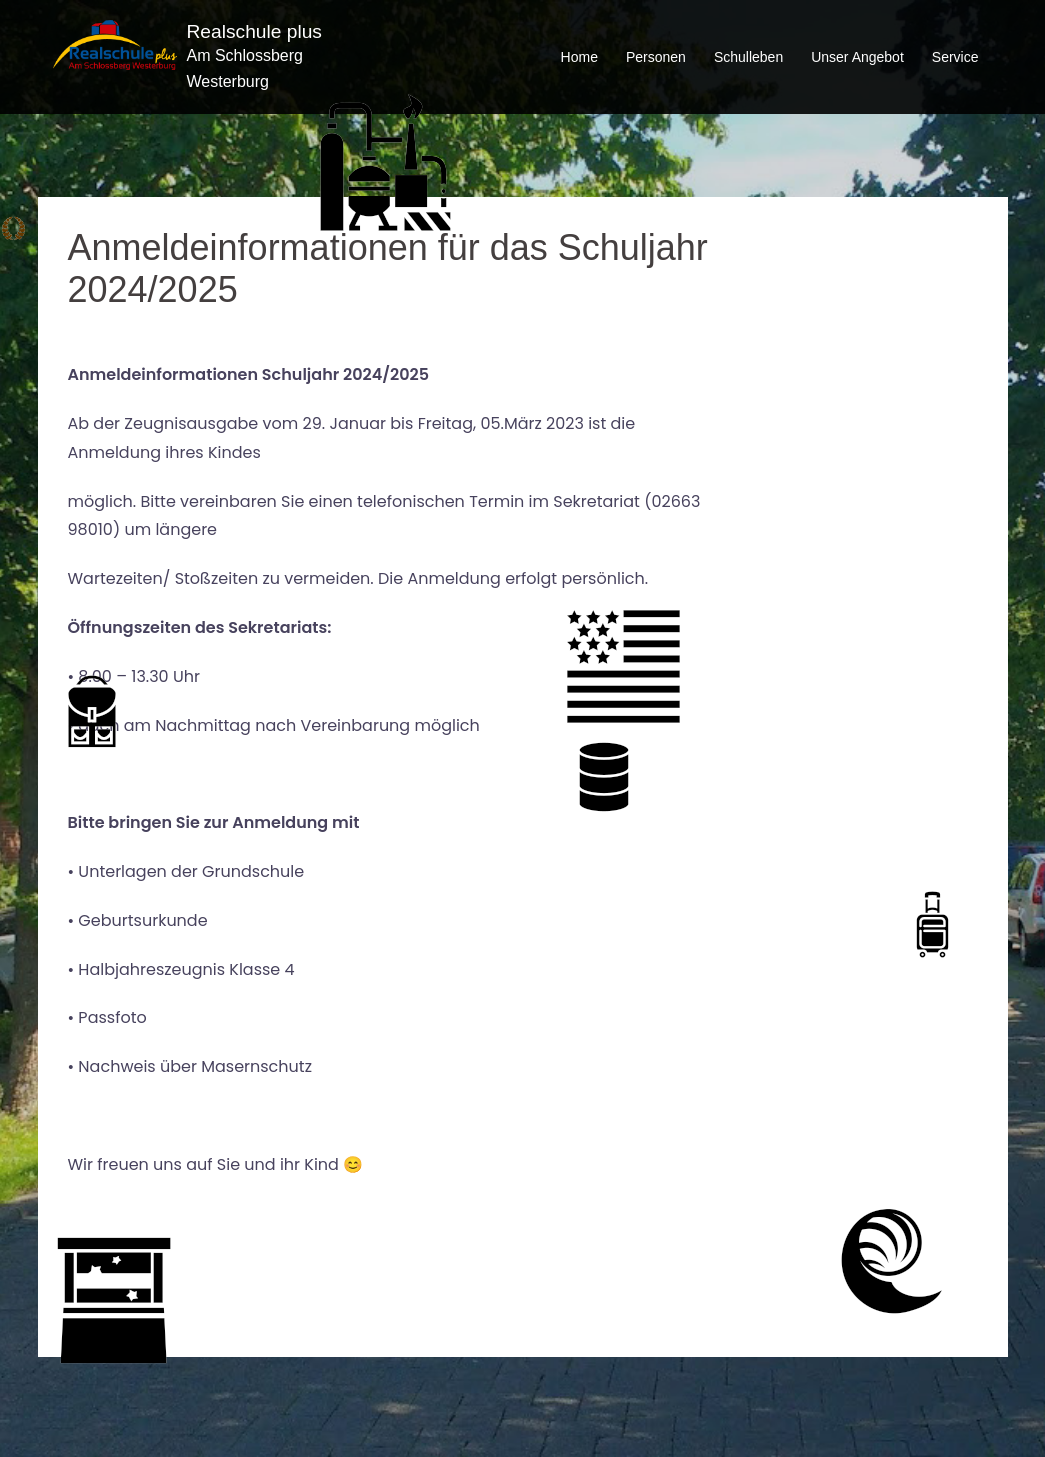 The image size is (1045, 1457). Describe the element at coordinates (932, 924) in the screenshot. I see `access travel or trip planning features` at that location.